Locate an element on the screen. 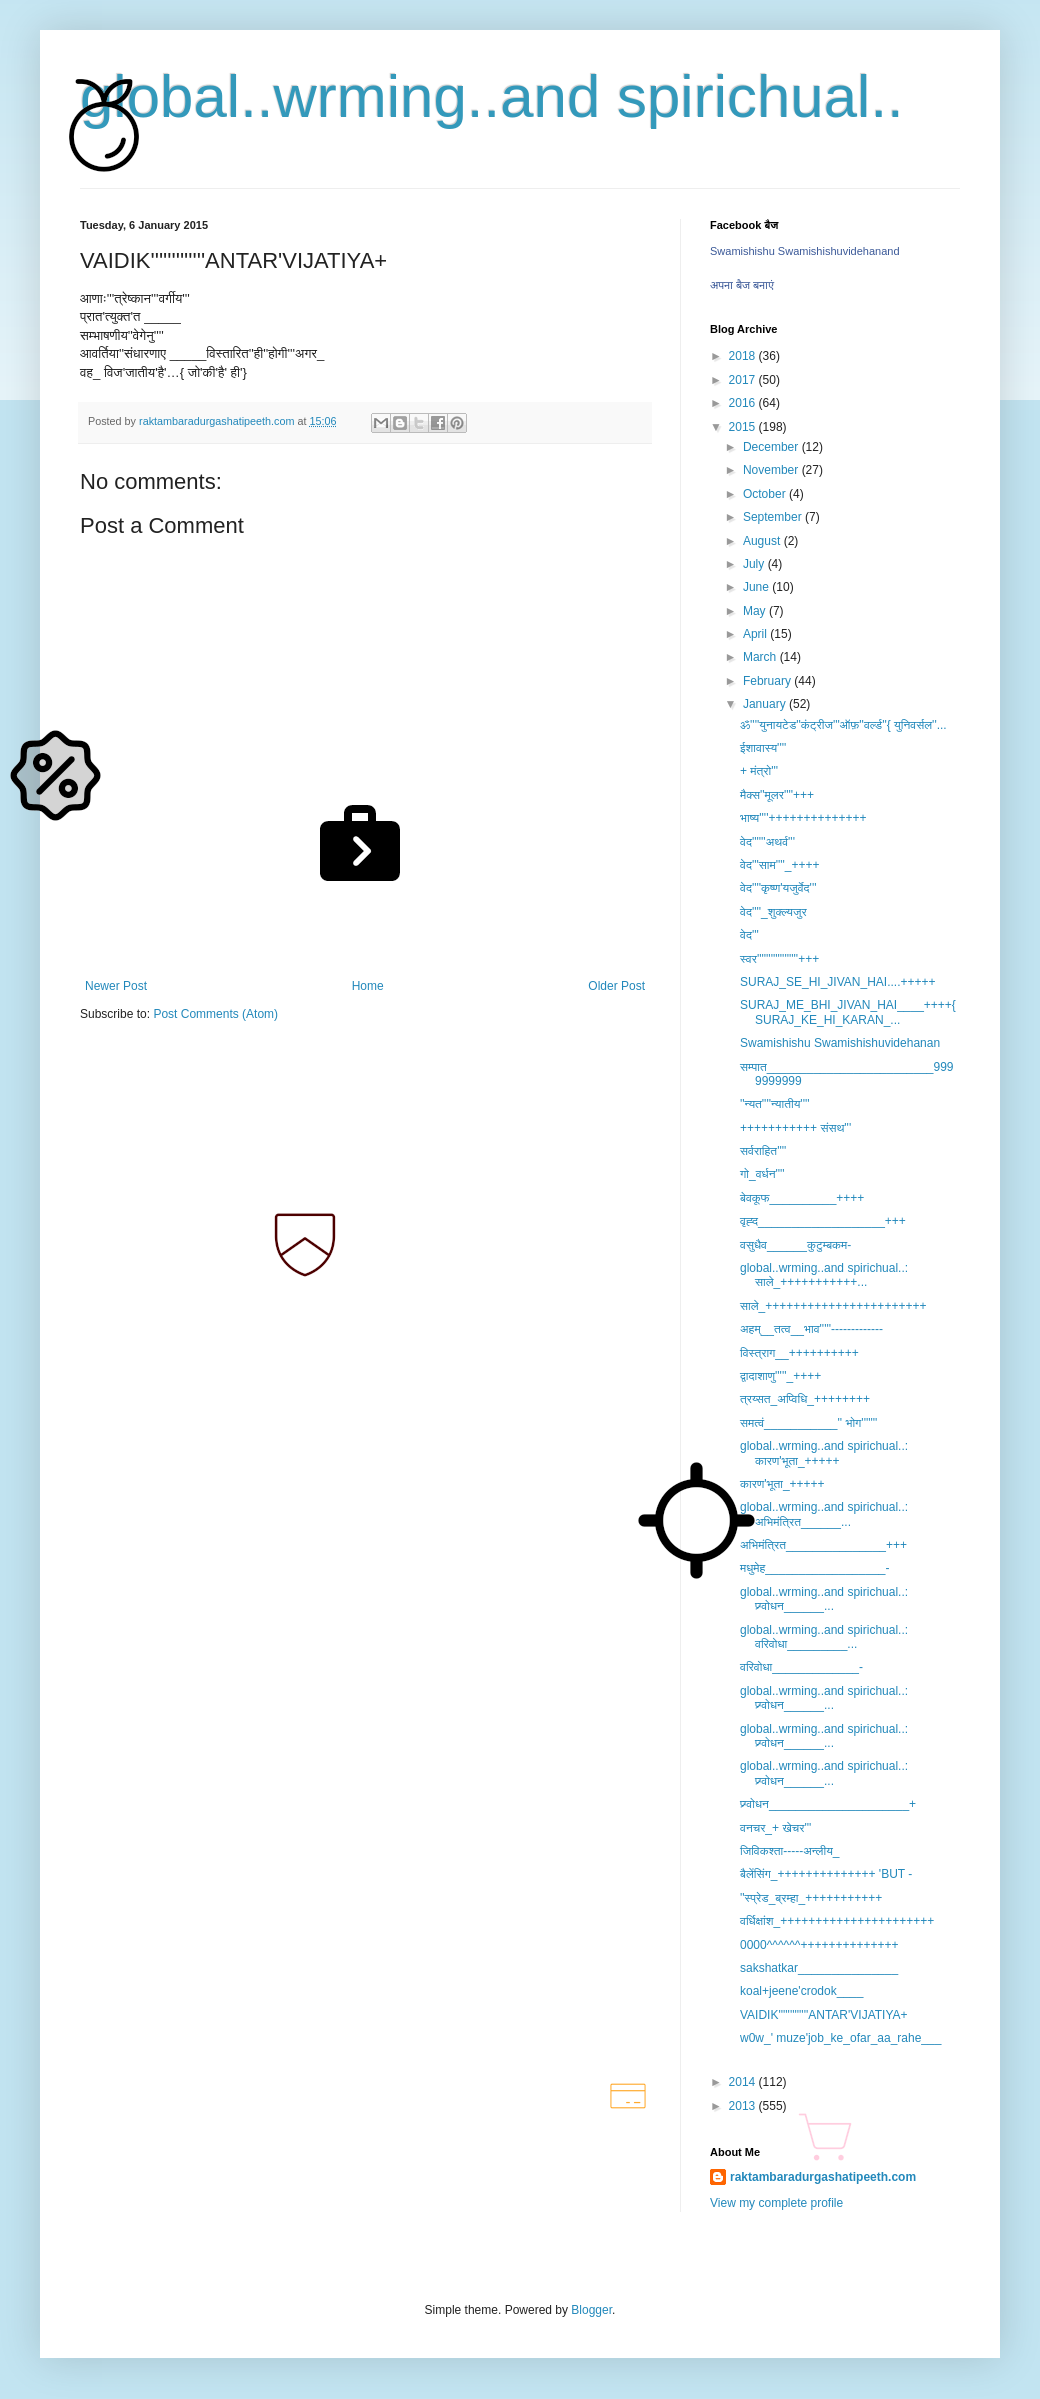 The image size is (1040, 2399). schedule task for next week is located at coordinates (360, 841).